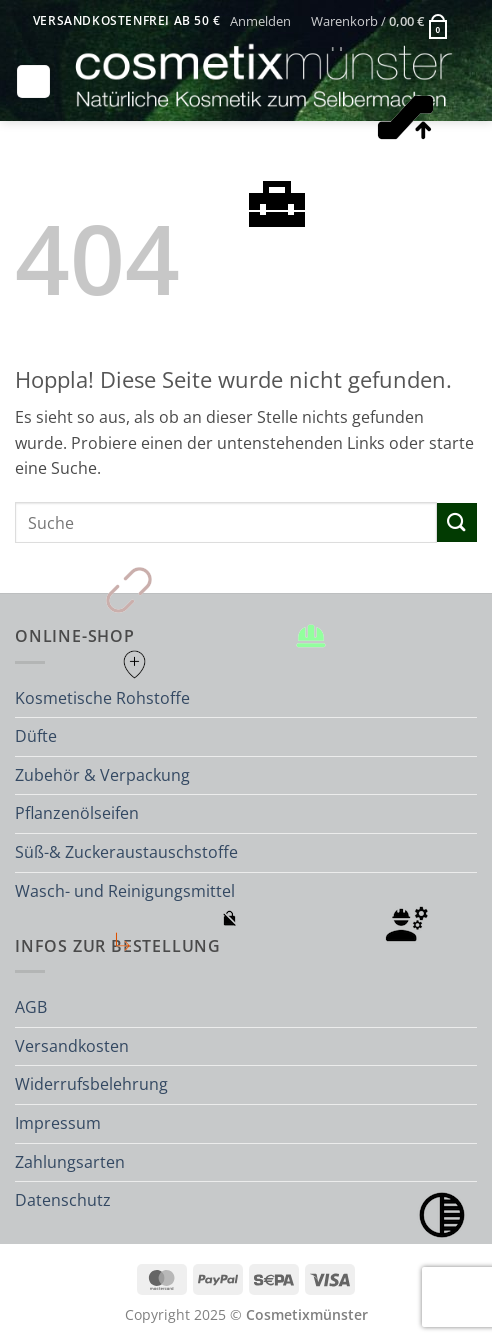 The width and height of the screenshot is (492, 1341). I want to click on access engineering or technical settings, so click(407, 924).